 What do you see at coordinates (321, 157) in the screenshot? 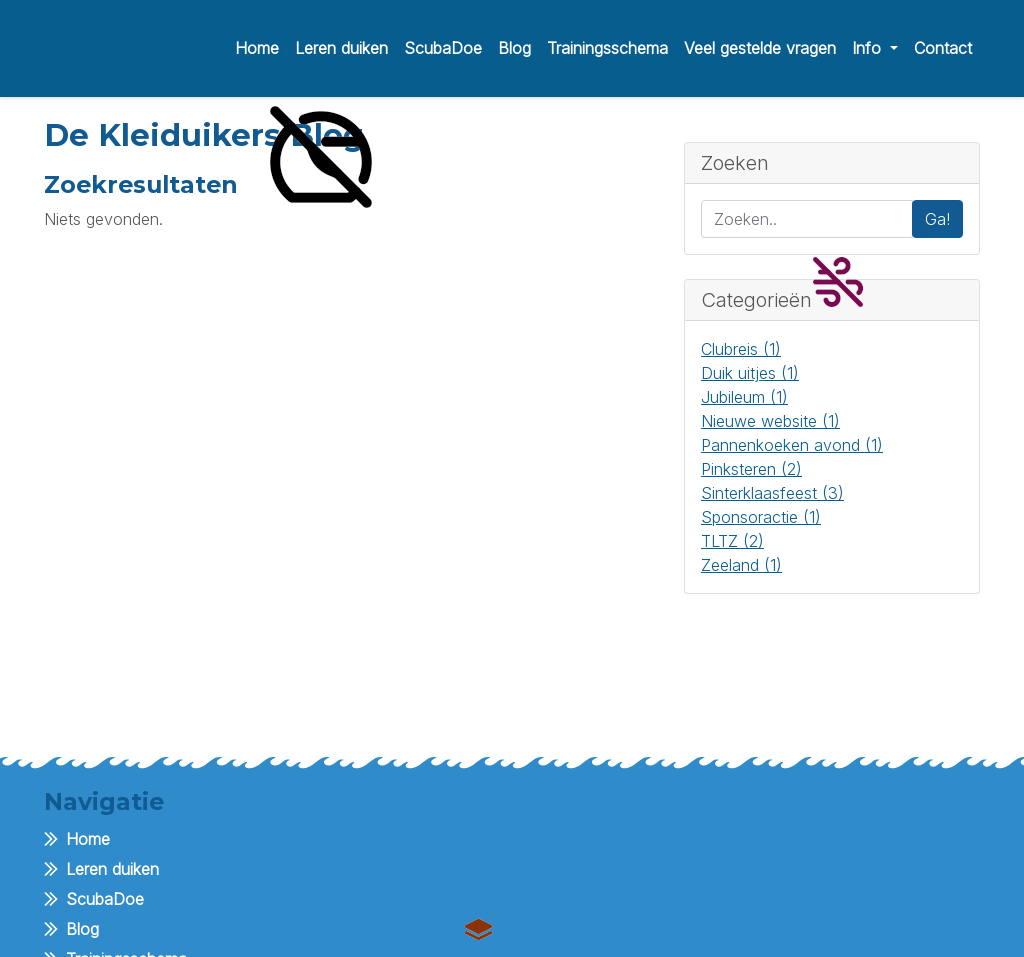
I see `disable safety helmet requirement` at bounding box center [321, 157].